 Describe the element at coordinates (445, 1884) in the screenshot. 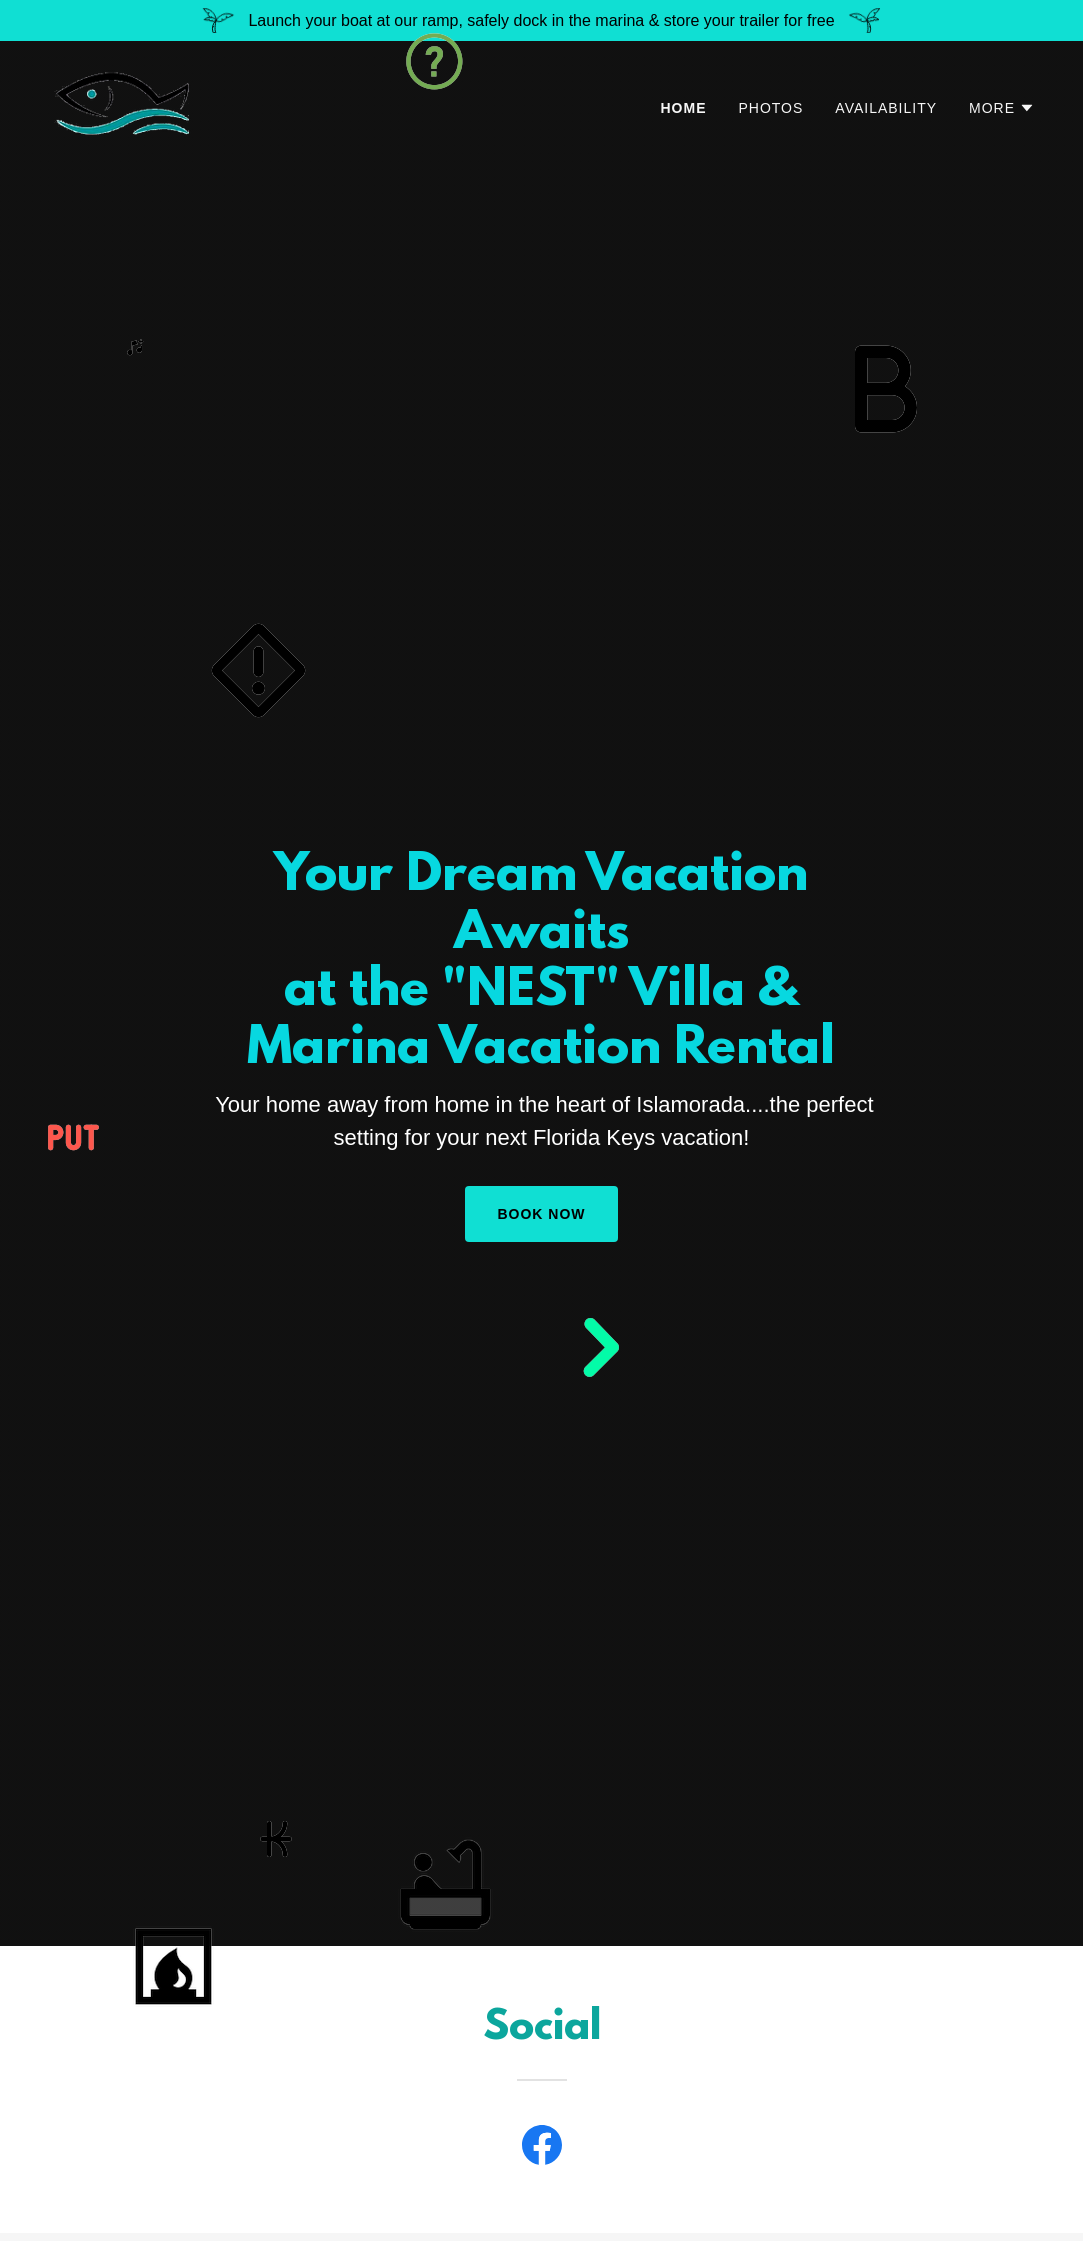

I see `indicates bathroom or bathing facilities` at that location.